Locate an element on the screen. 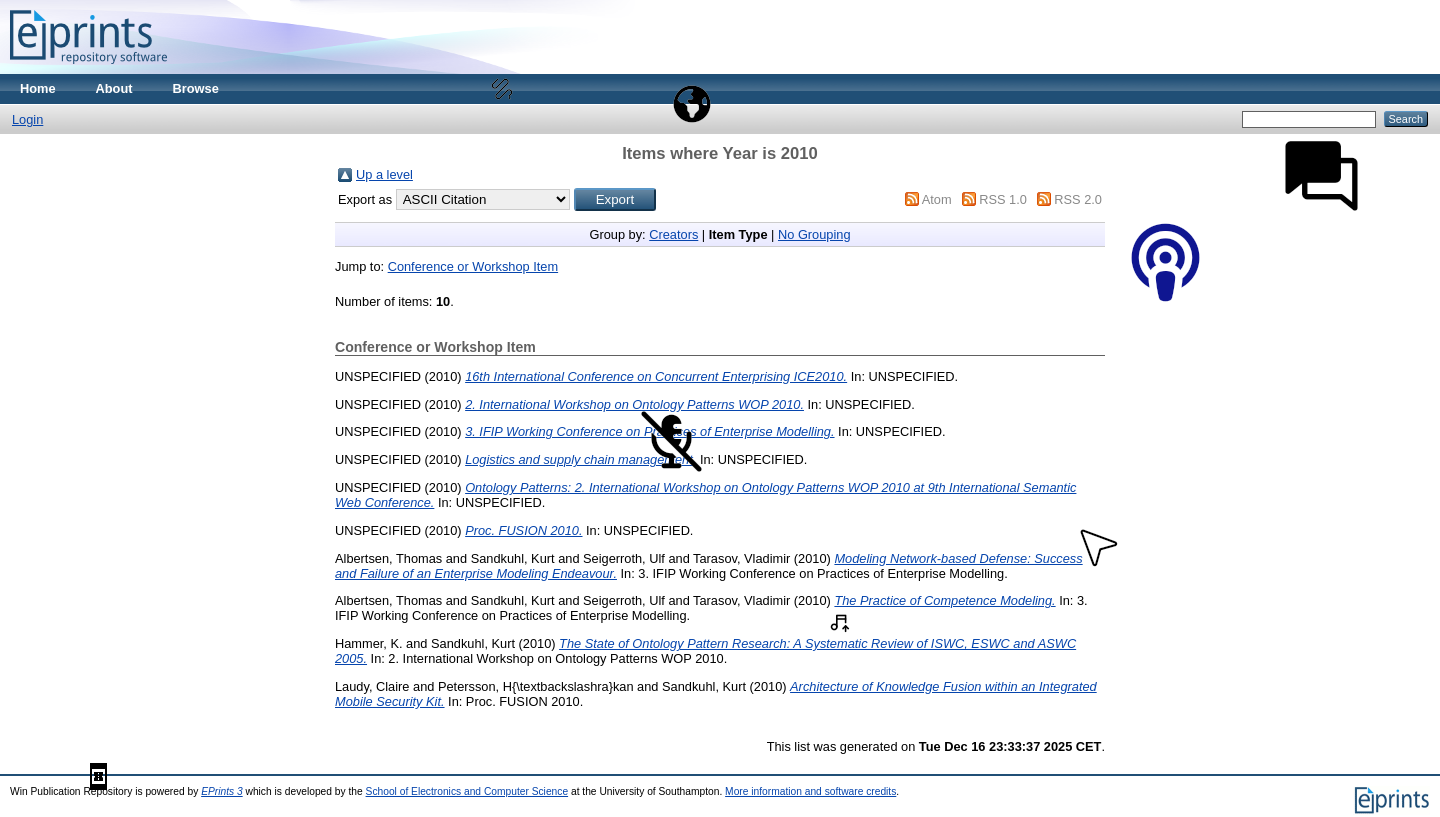 This screenshot has height=817, width=1440. increase music volume is located at coordinates (839, 622).